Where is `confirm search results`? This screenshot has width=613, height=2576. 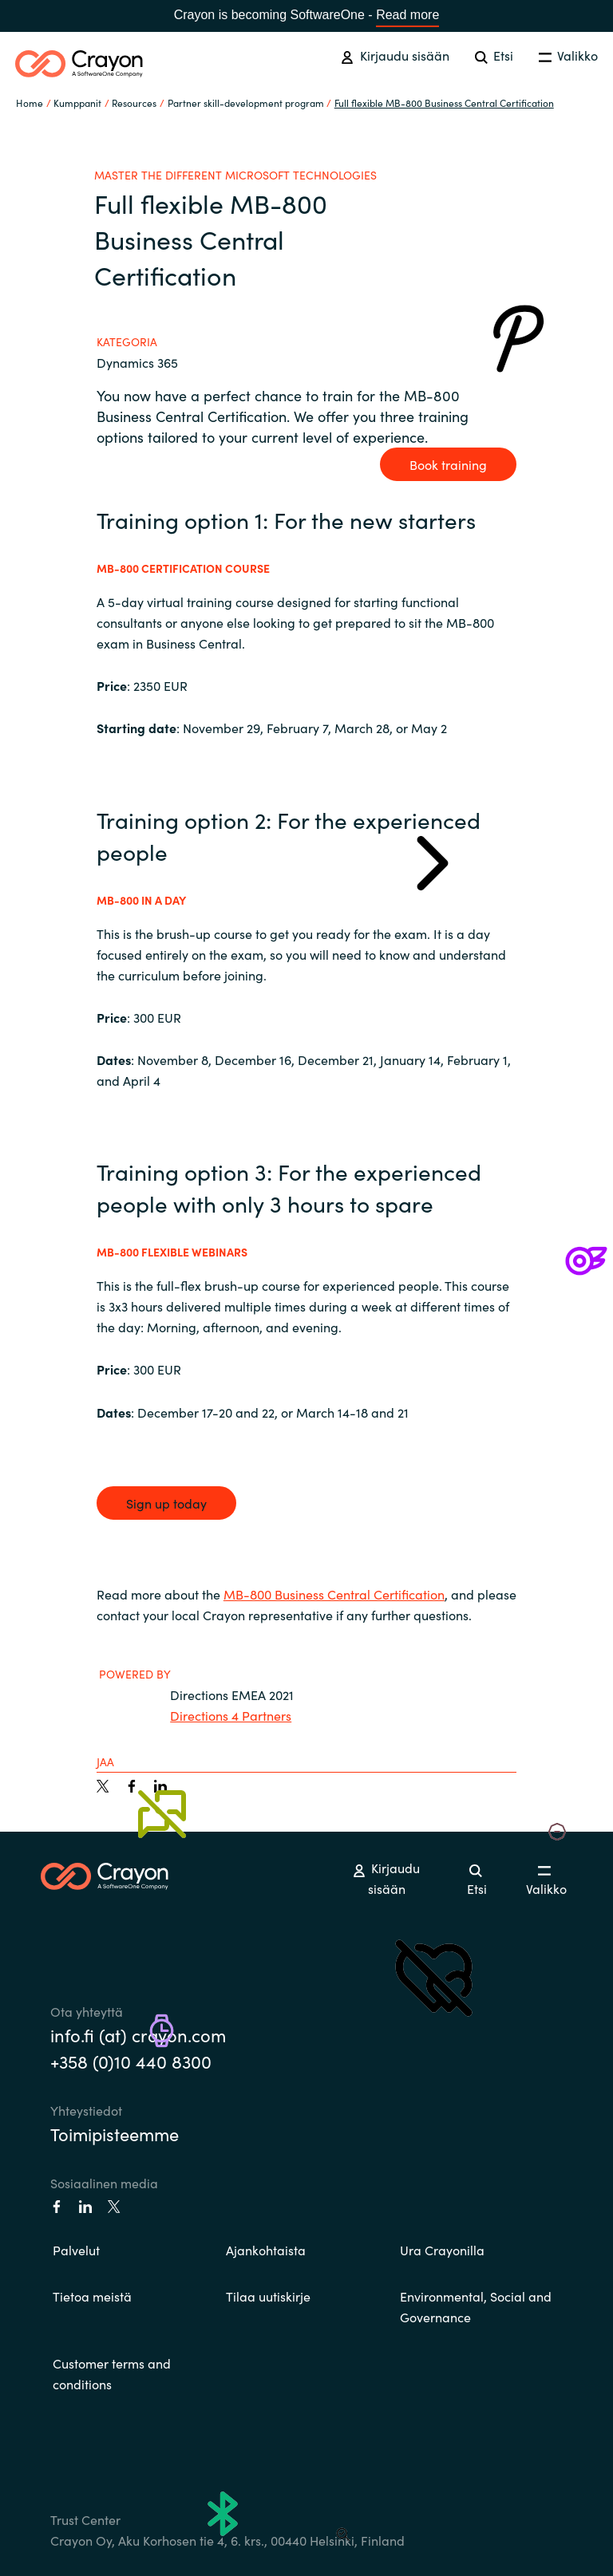
confirm search results is located at coordinates (343, 2535).